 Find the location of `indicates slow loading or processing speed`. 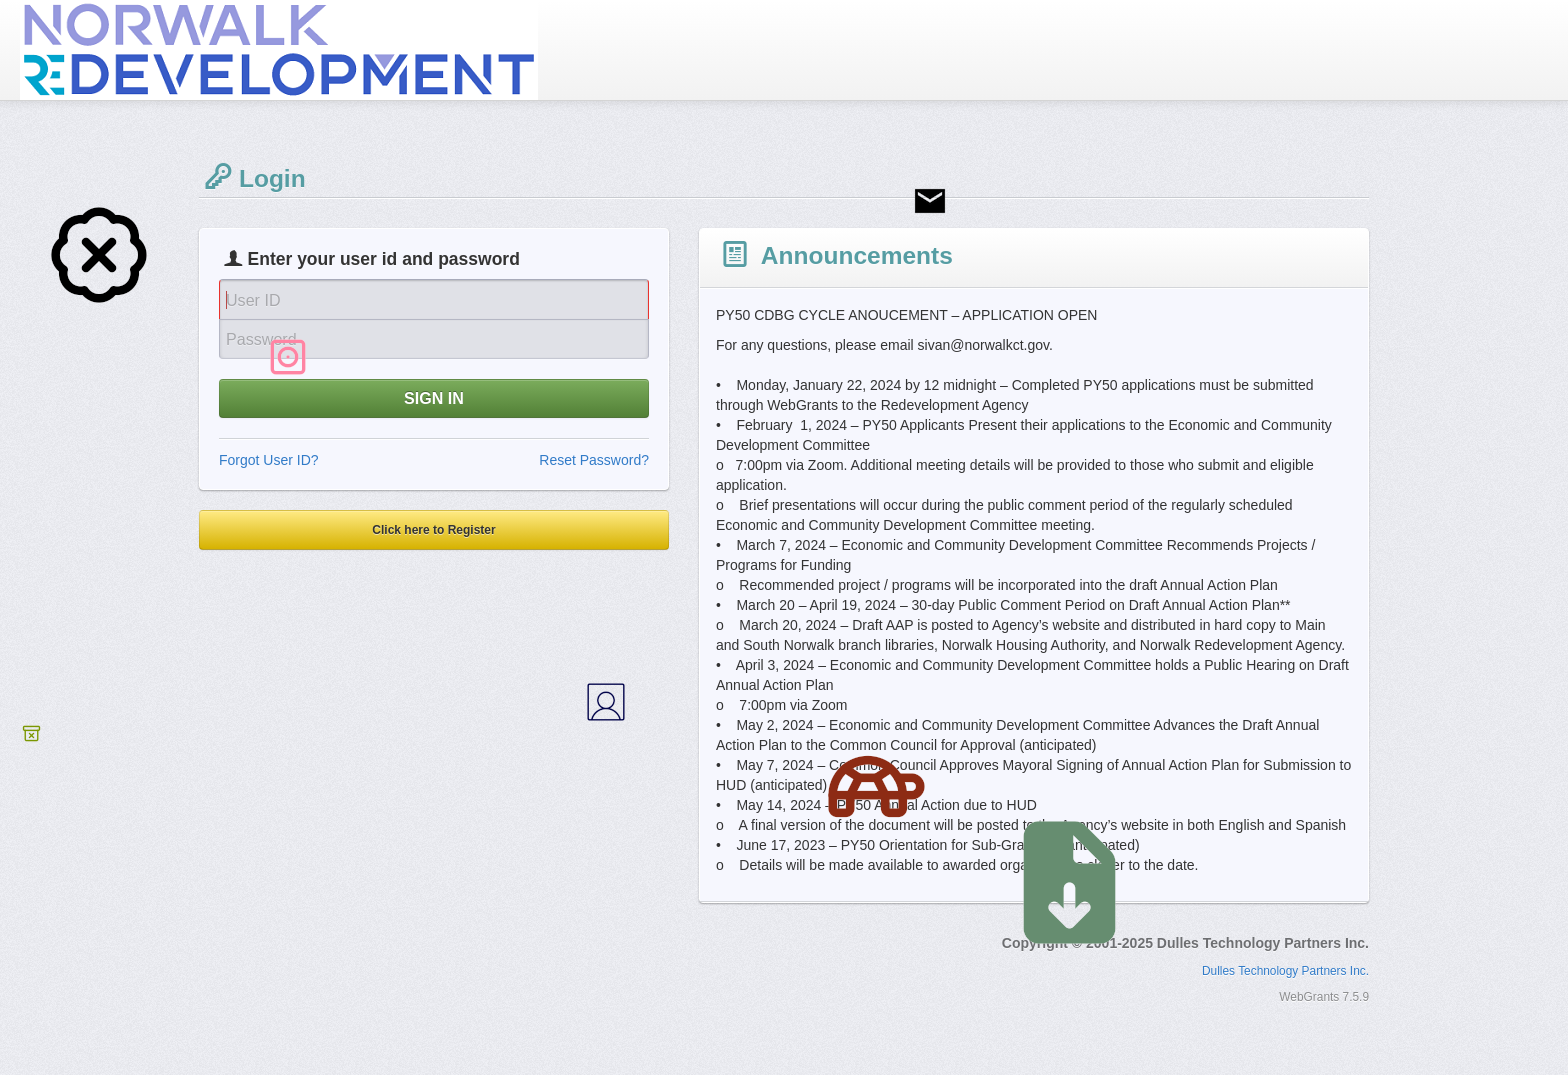

indicates slow loading or processing speed is located at coordinates (876, 786).